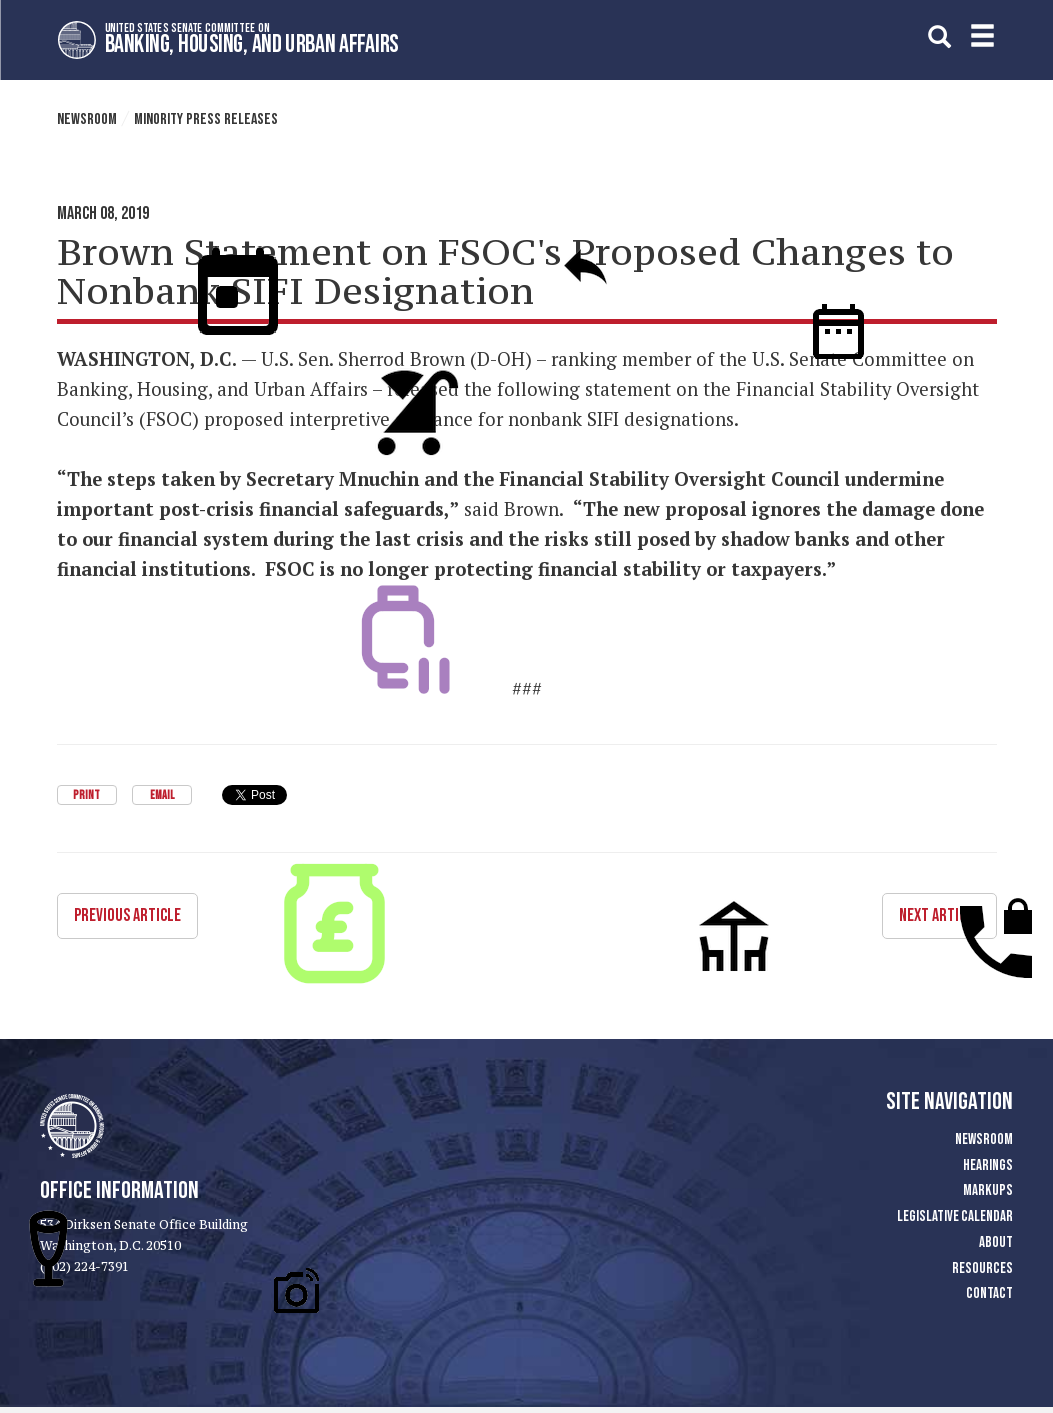 The width and height of the screenshot is (1053, 1413). What do you see at coordinates (996, 942) in the screenshot?
I see `indicates phone is locked during a call` at bounding box center [996, 942].